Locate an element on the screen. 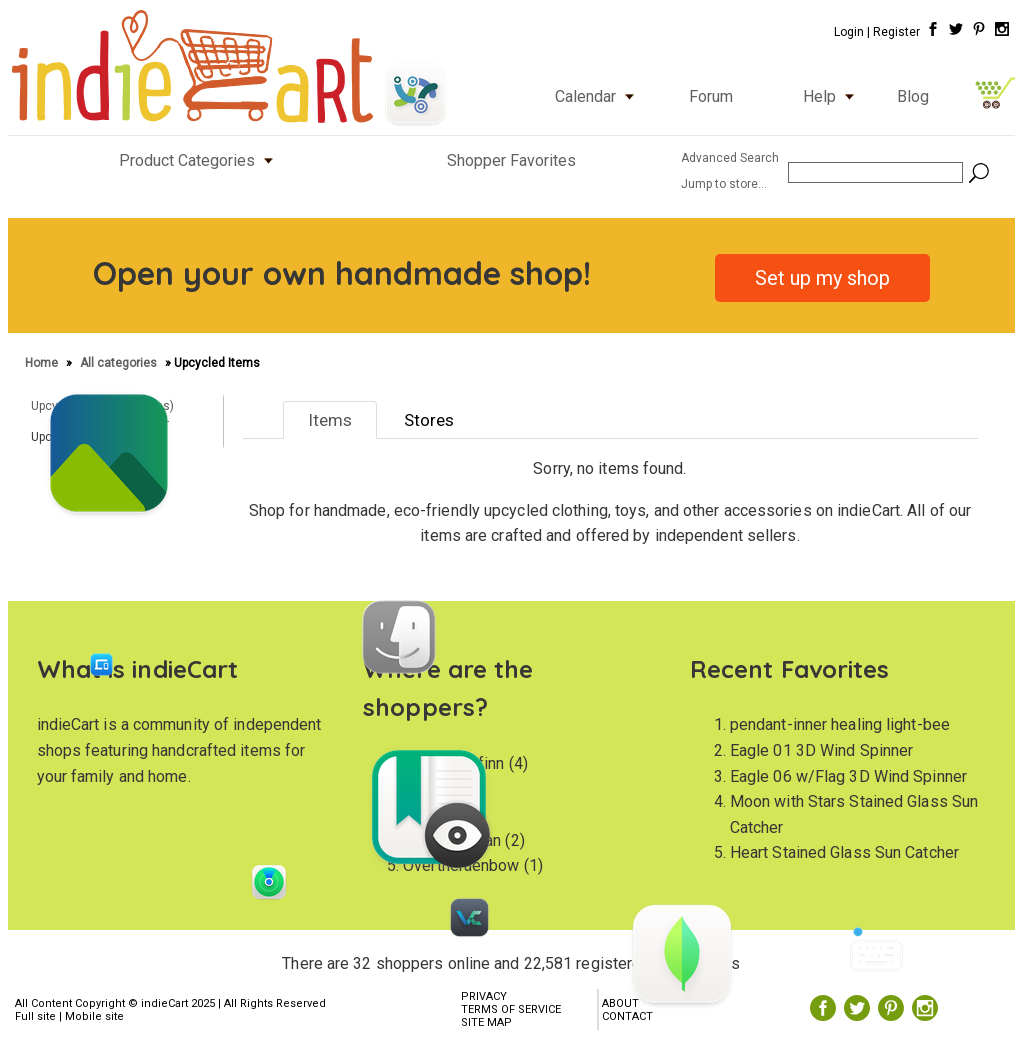 This screenshot has height=1055, width=1023. open xpano panorama stitching app is located at coordinates (109, 453).